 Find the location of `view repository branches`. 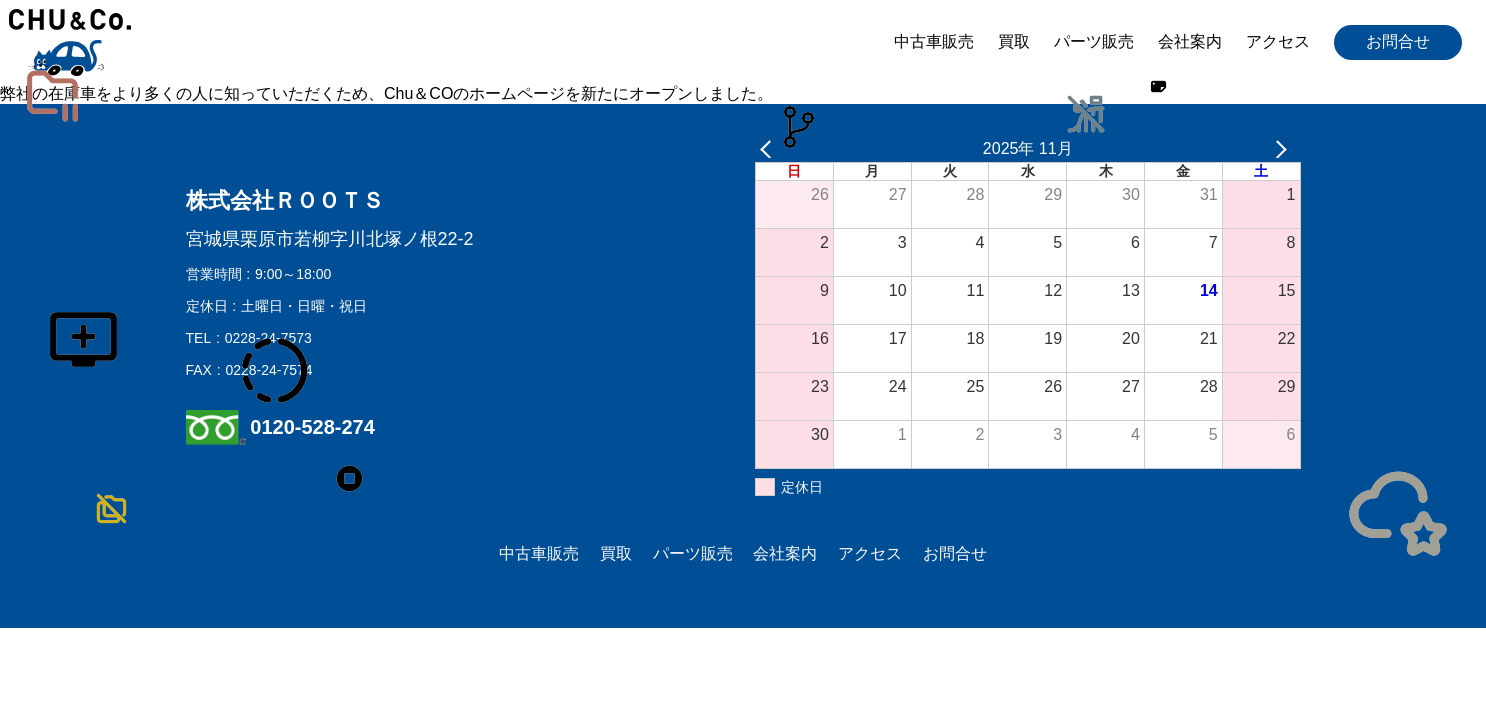

view repository branches is located at coordinates (799, 127).